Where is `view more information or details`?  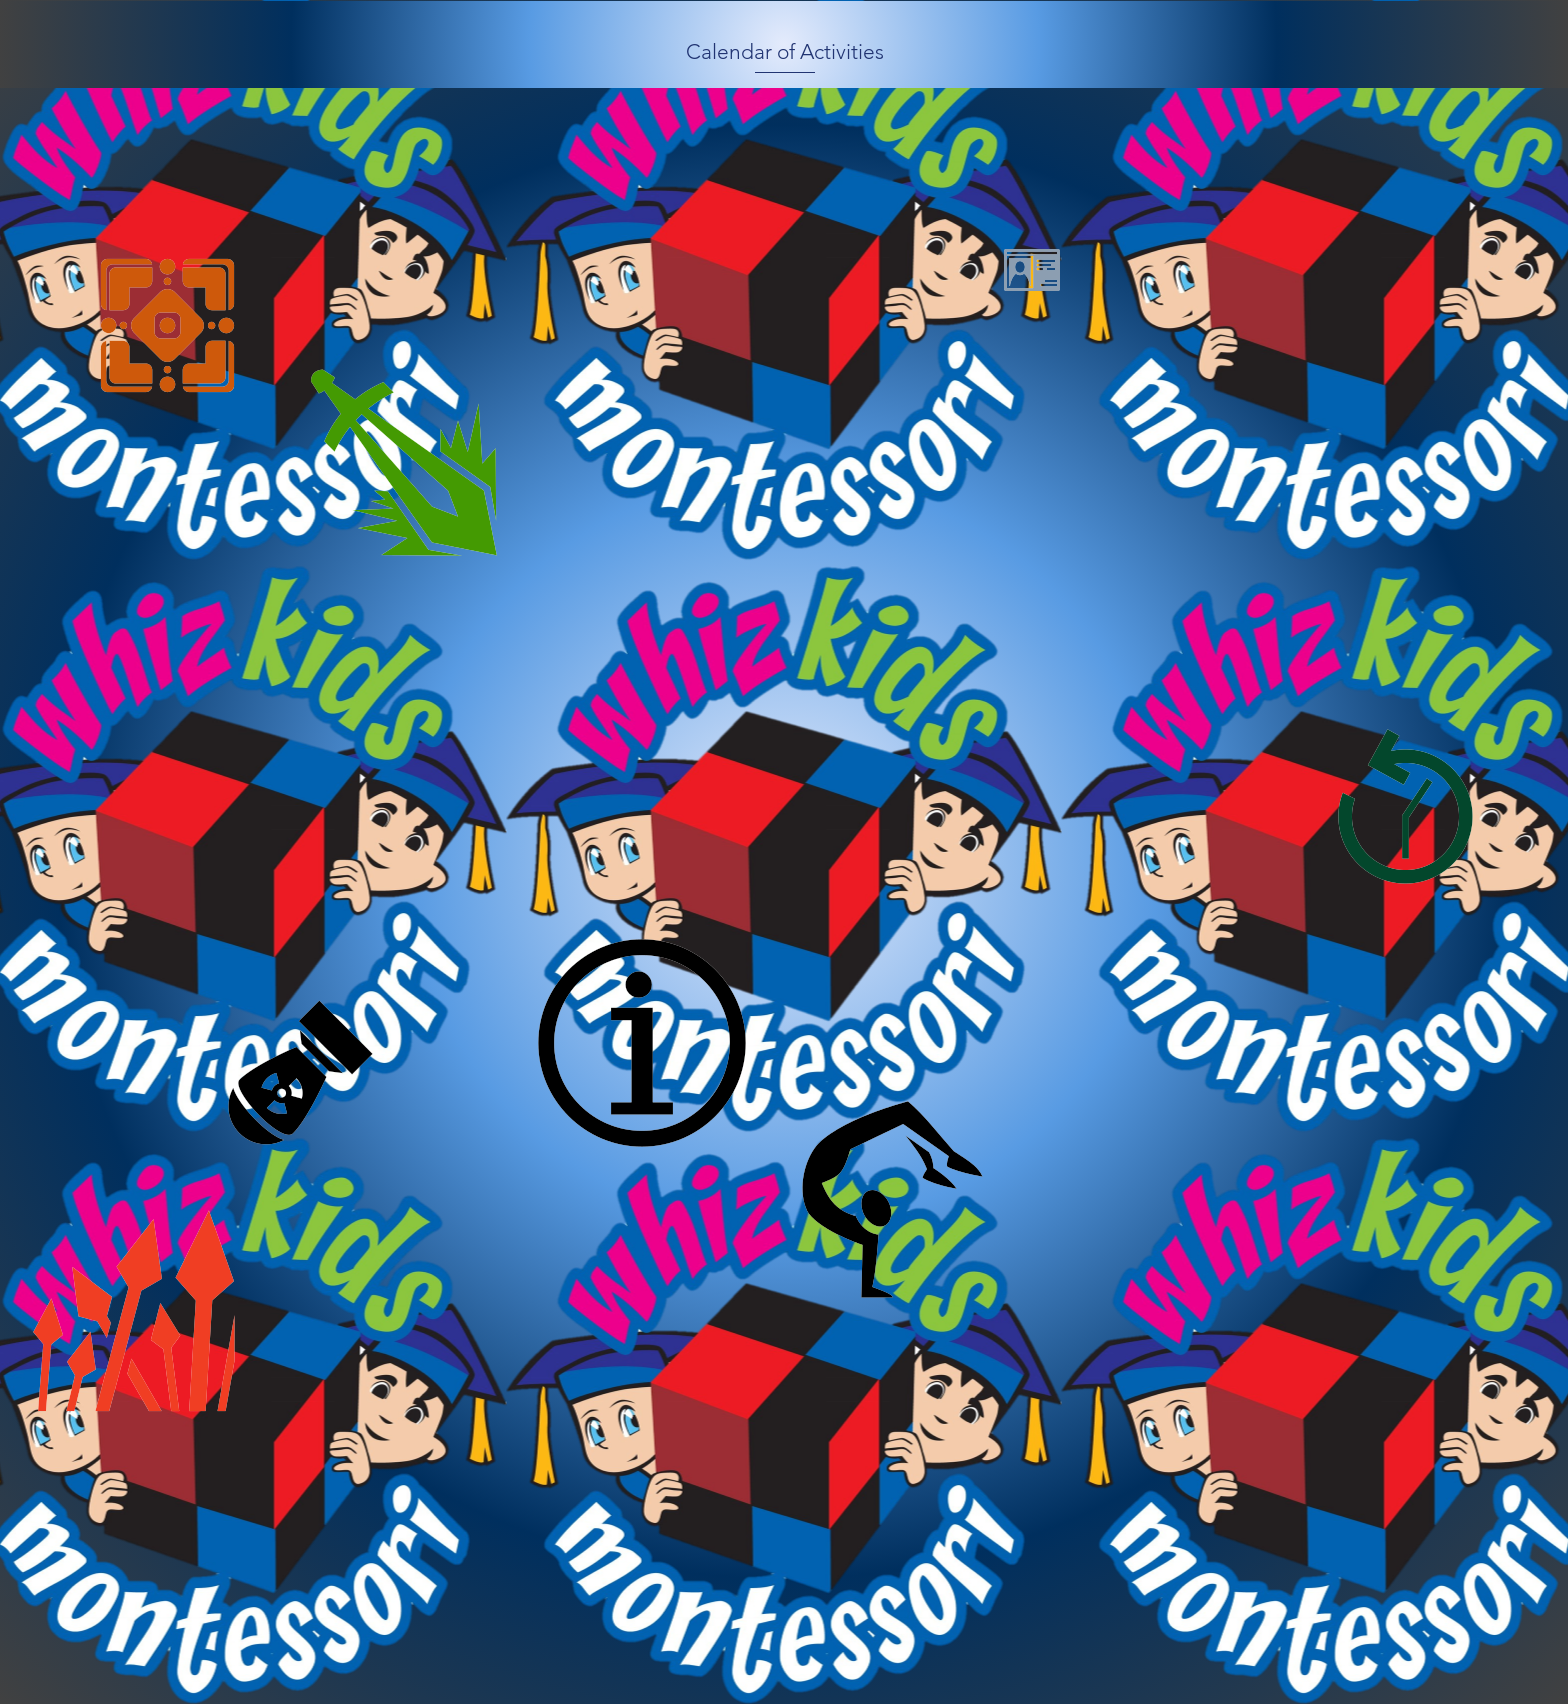
view more information or details is located at coordinates (642, 1043).